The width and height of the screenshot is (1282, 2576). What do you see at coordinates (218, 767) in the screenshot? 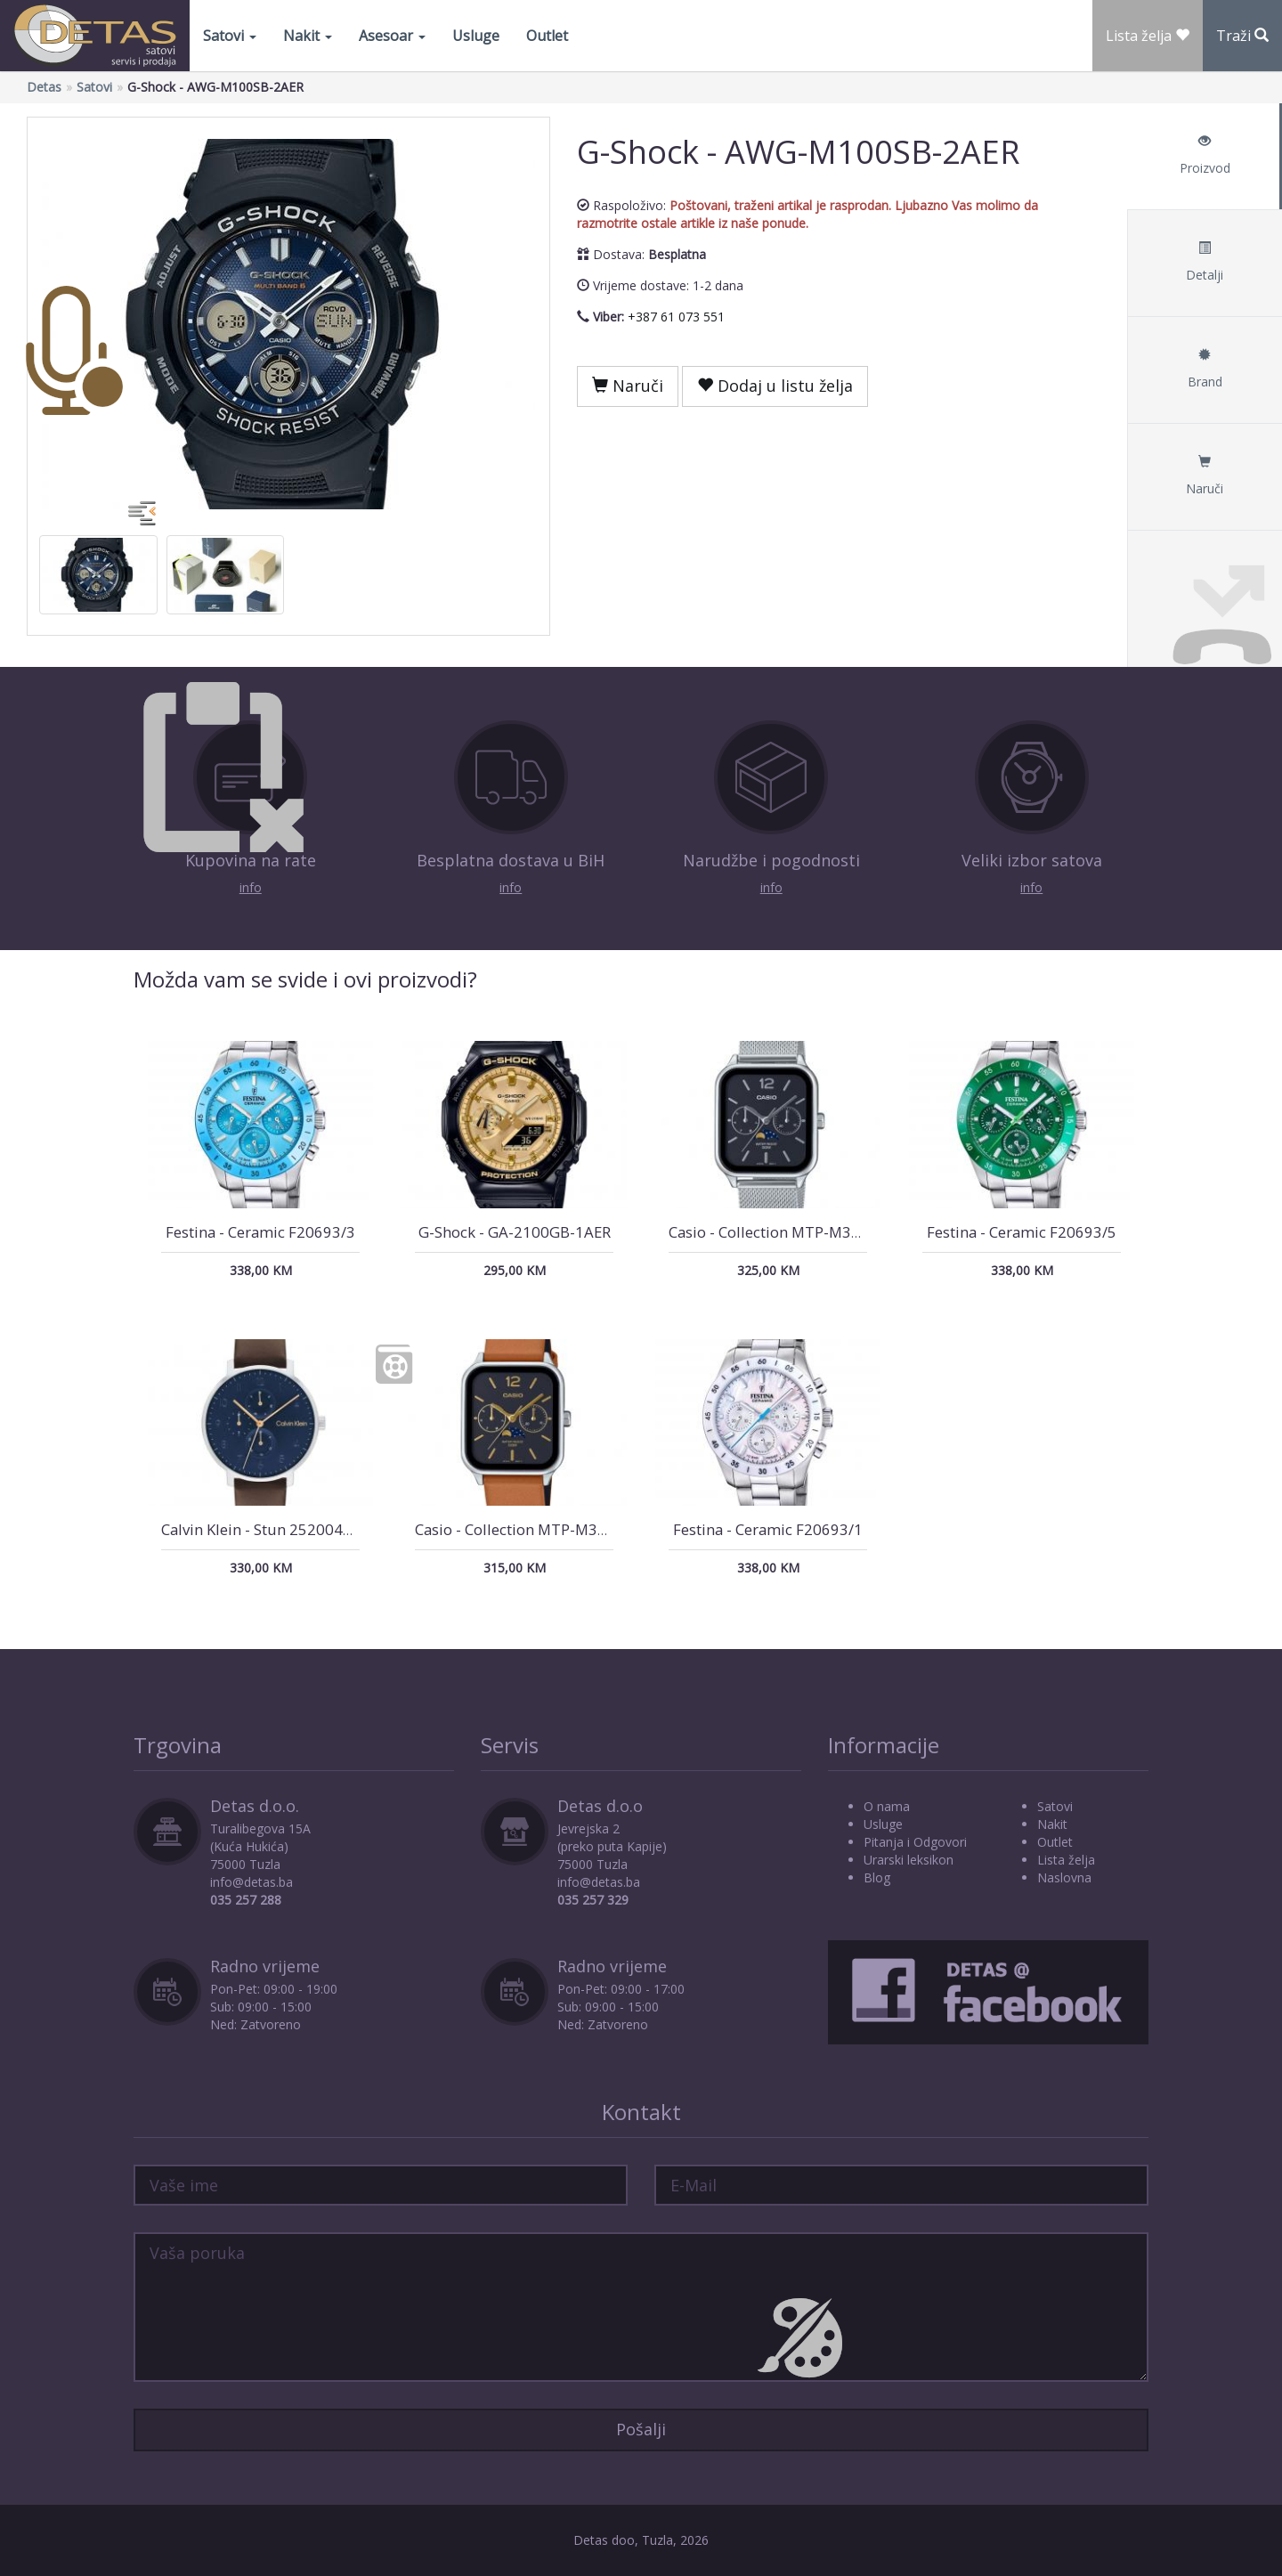
I see `indicates an overdue or expired task` at bounding box center [218, 767].